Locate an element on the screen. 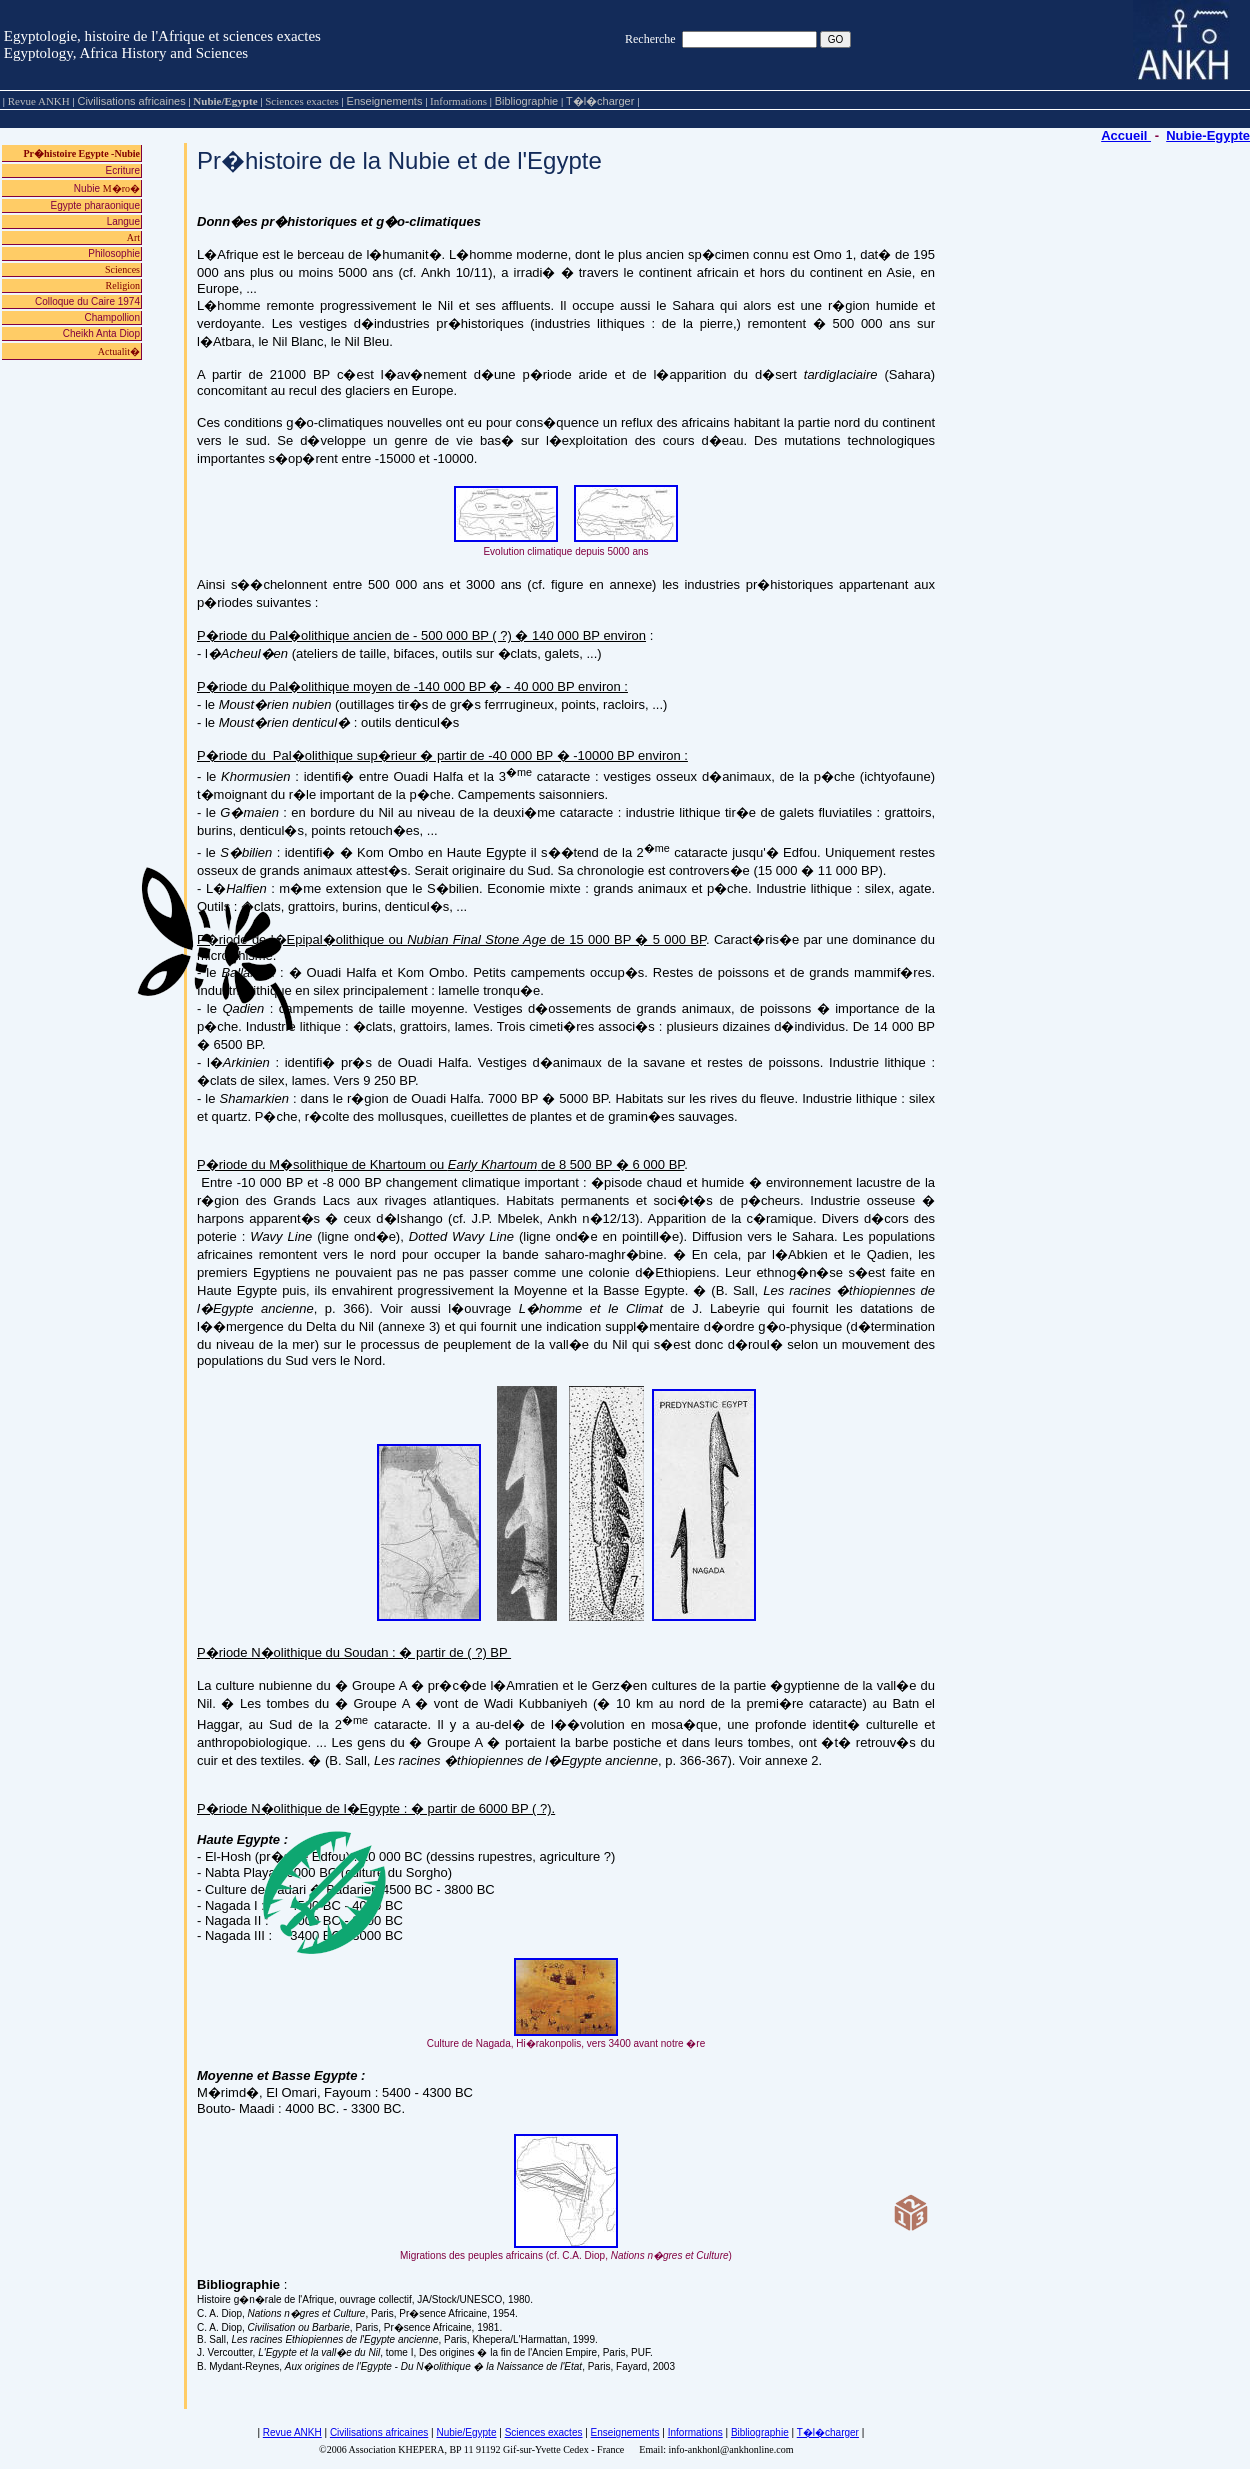 The height and width of the screenshot is (2469, 1250). attack or combat action button is located at coordinates (325, 1892).